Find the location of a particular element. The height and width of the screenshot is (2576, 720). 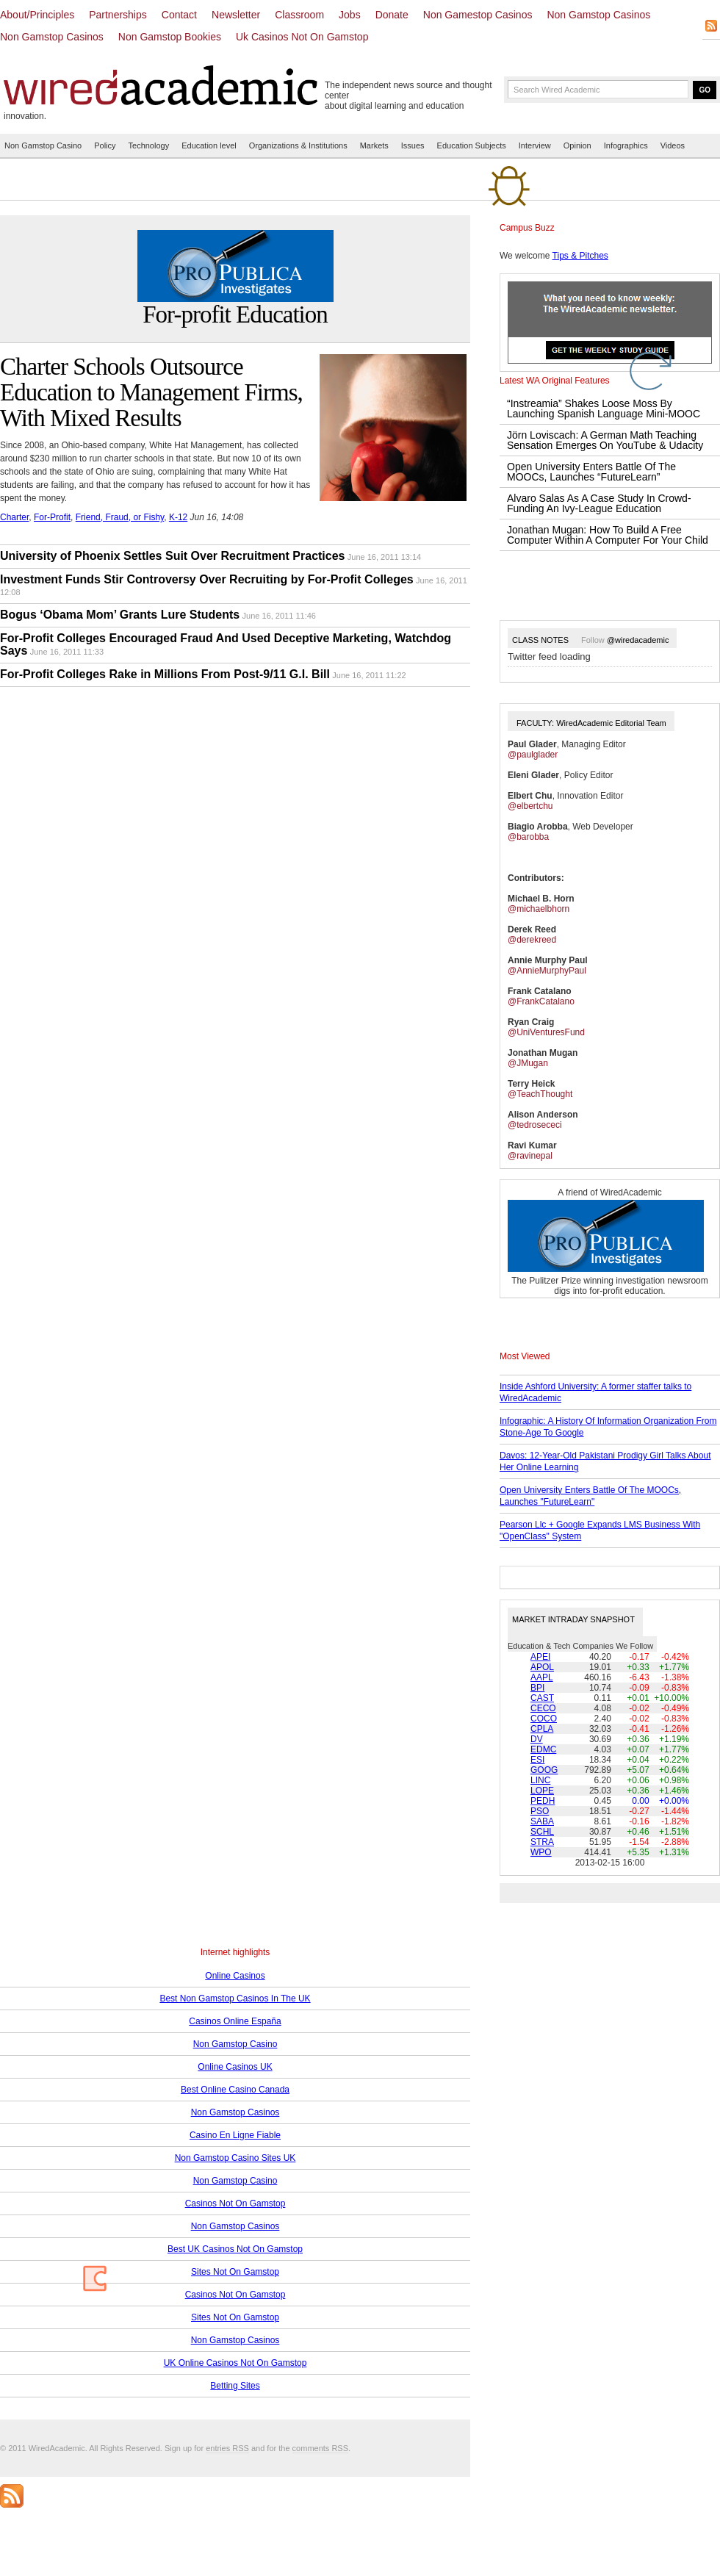

refresh or reload content is located at coordinates (649, 371).